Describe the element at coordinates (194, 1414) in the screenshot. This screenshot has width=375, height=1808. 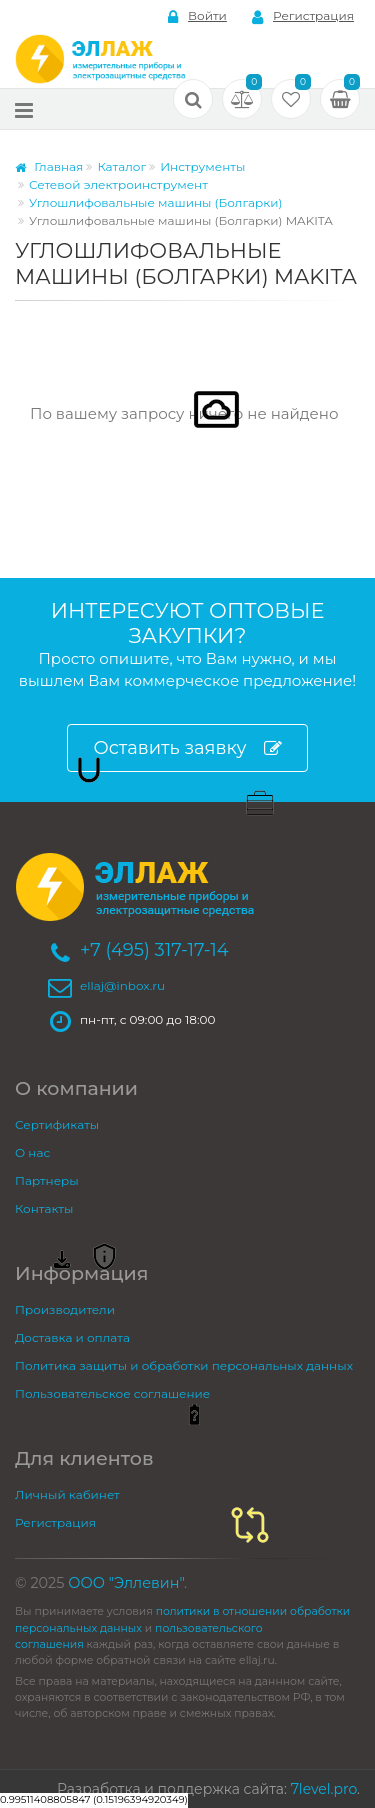
I see `indicates battery status cannot be determined` at that location.